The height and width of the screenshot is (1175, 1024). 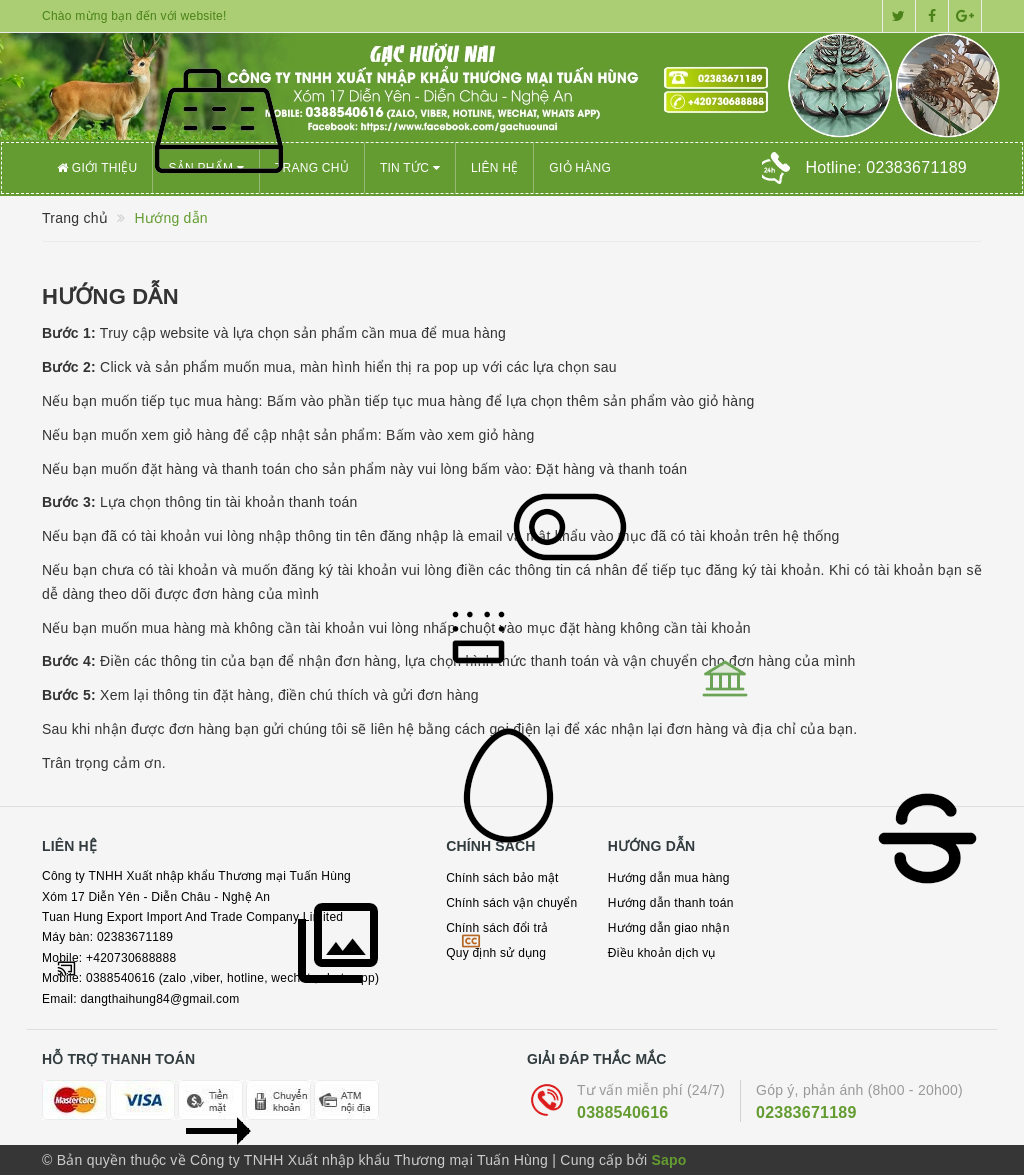 What do you see at coordinates (478, 637) in the screenshot?
I see `align content to bottom of container` at bounding box center [478, 637].